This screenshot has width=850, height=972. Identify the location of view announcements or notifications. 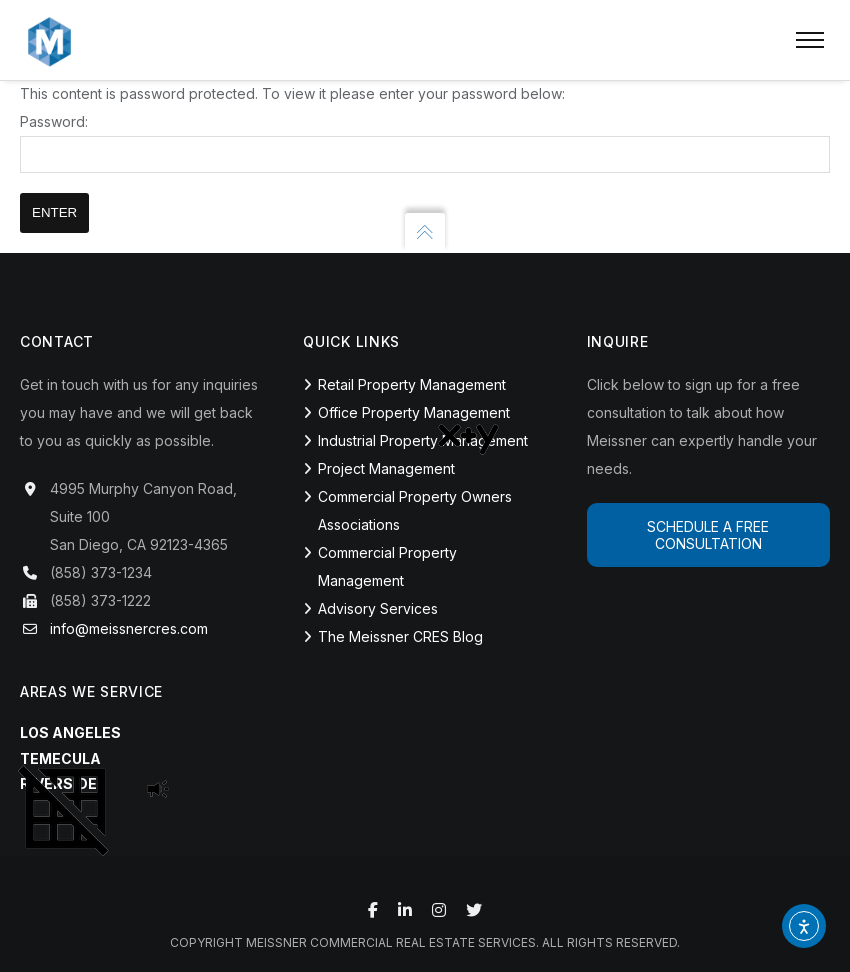
(158, 789).